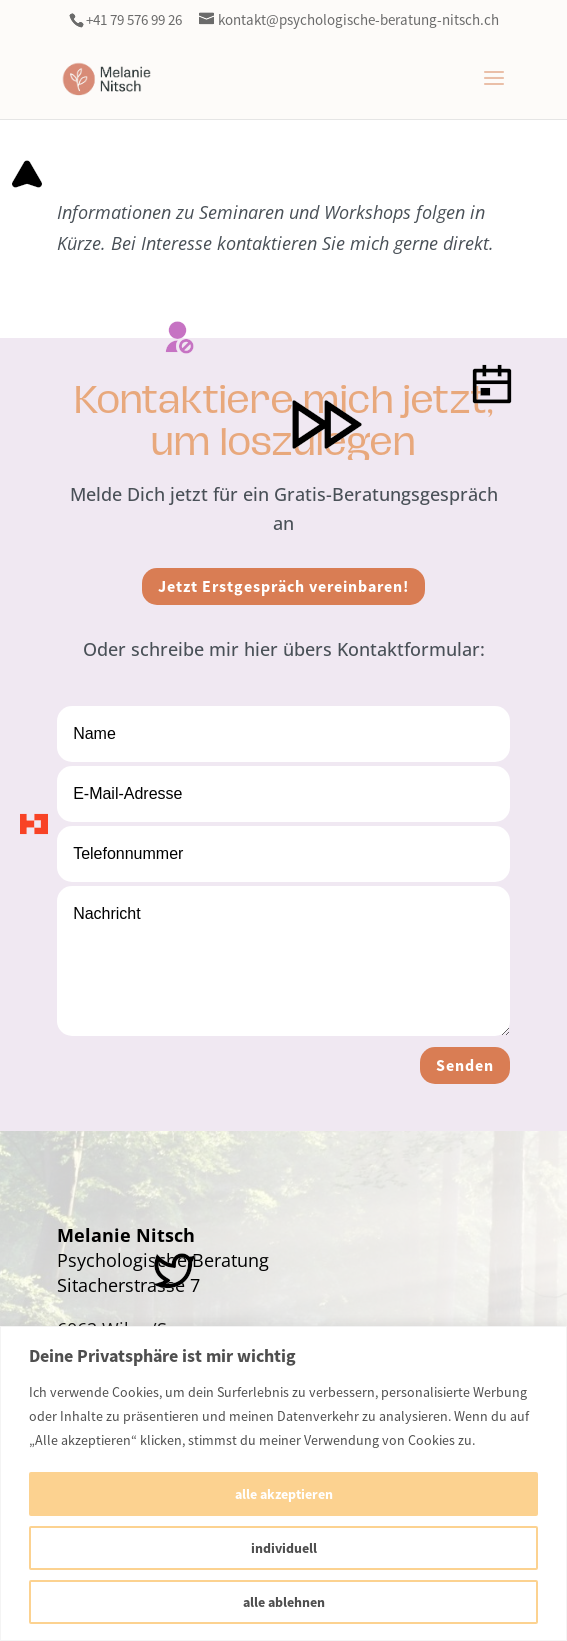 This screenshot has height=1641, width=567. Describe the element at coordinates (27, 174) in the screenshot. I see `spaceship brand logo` at that location.